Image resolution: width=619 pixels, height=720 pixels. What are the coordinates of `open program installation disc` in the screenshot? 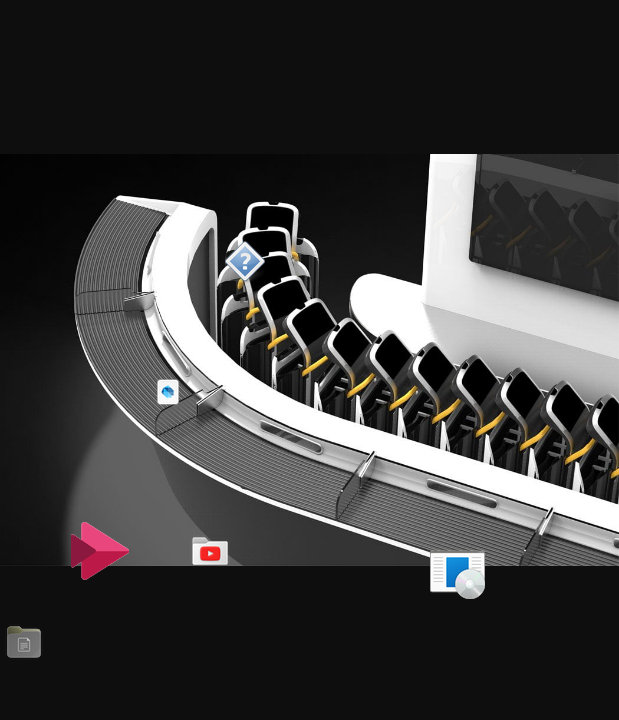 It's located at (457, 571).